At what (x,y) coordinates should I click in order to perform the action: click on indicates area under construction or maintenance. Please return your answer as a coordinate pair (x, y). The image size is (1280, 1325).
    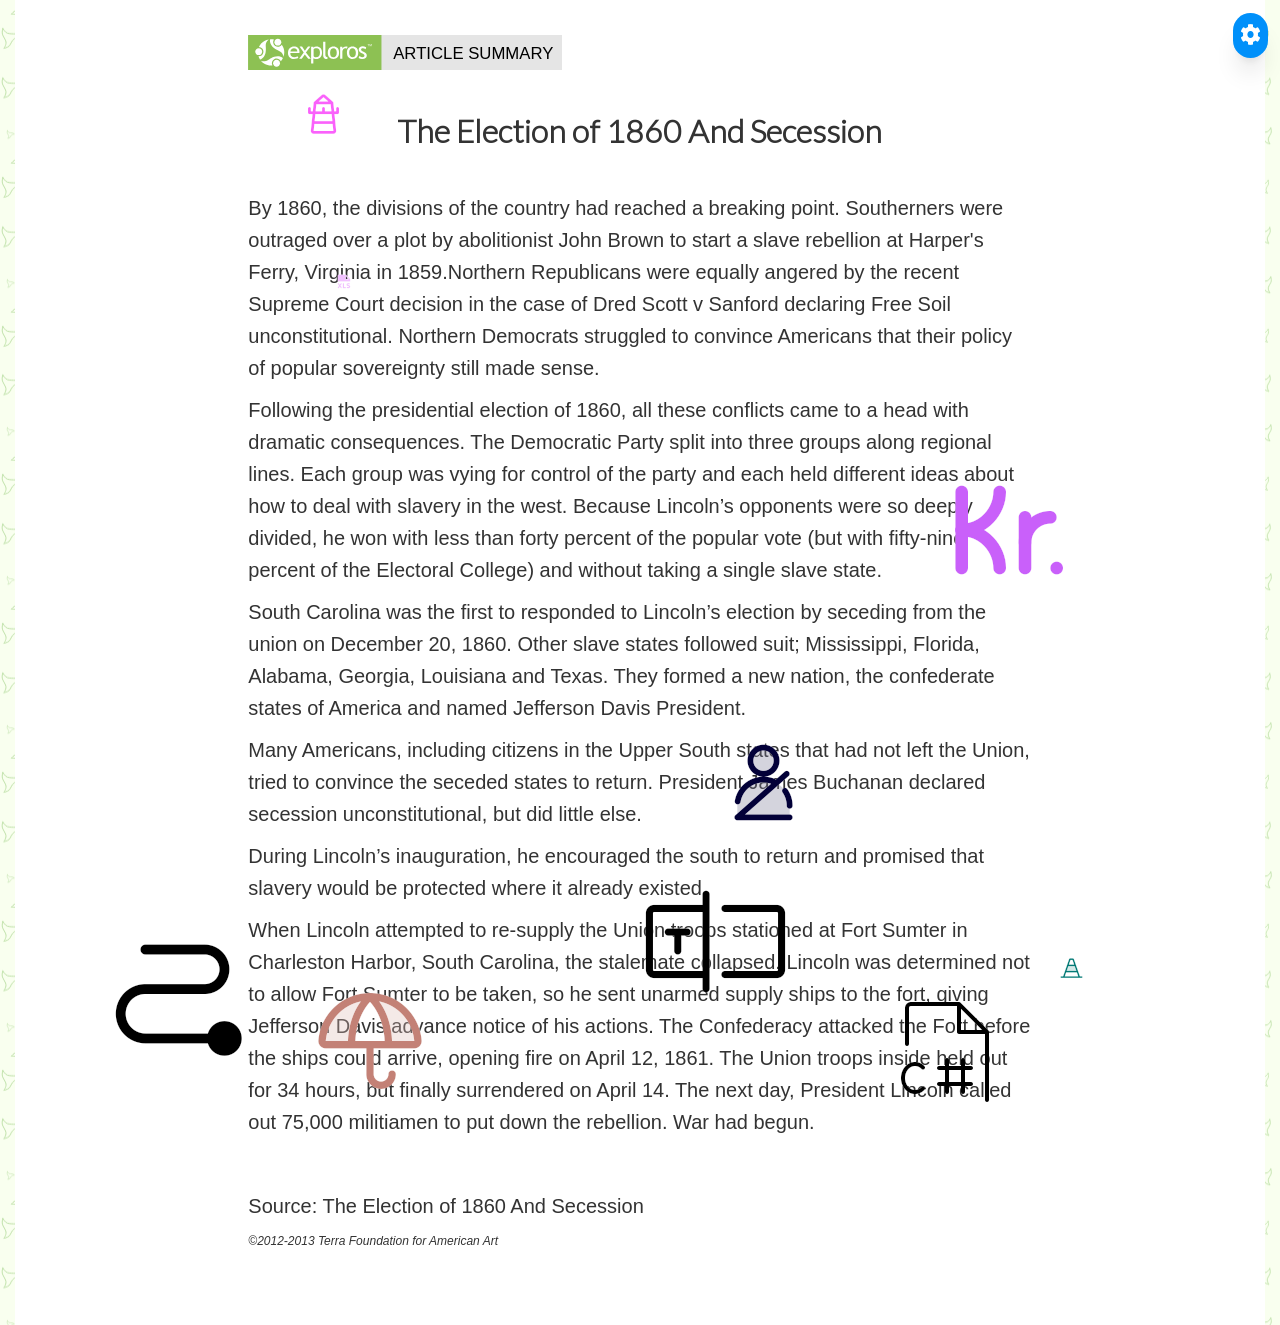
    Looking at the image, I should click on (1071, 968).